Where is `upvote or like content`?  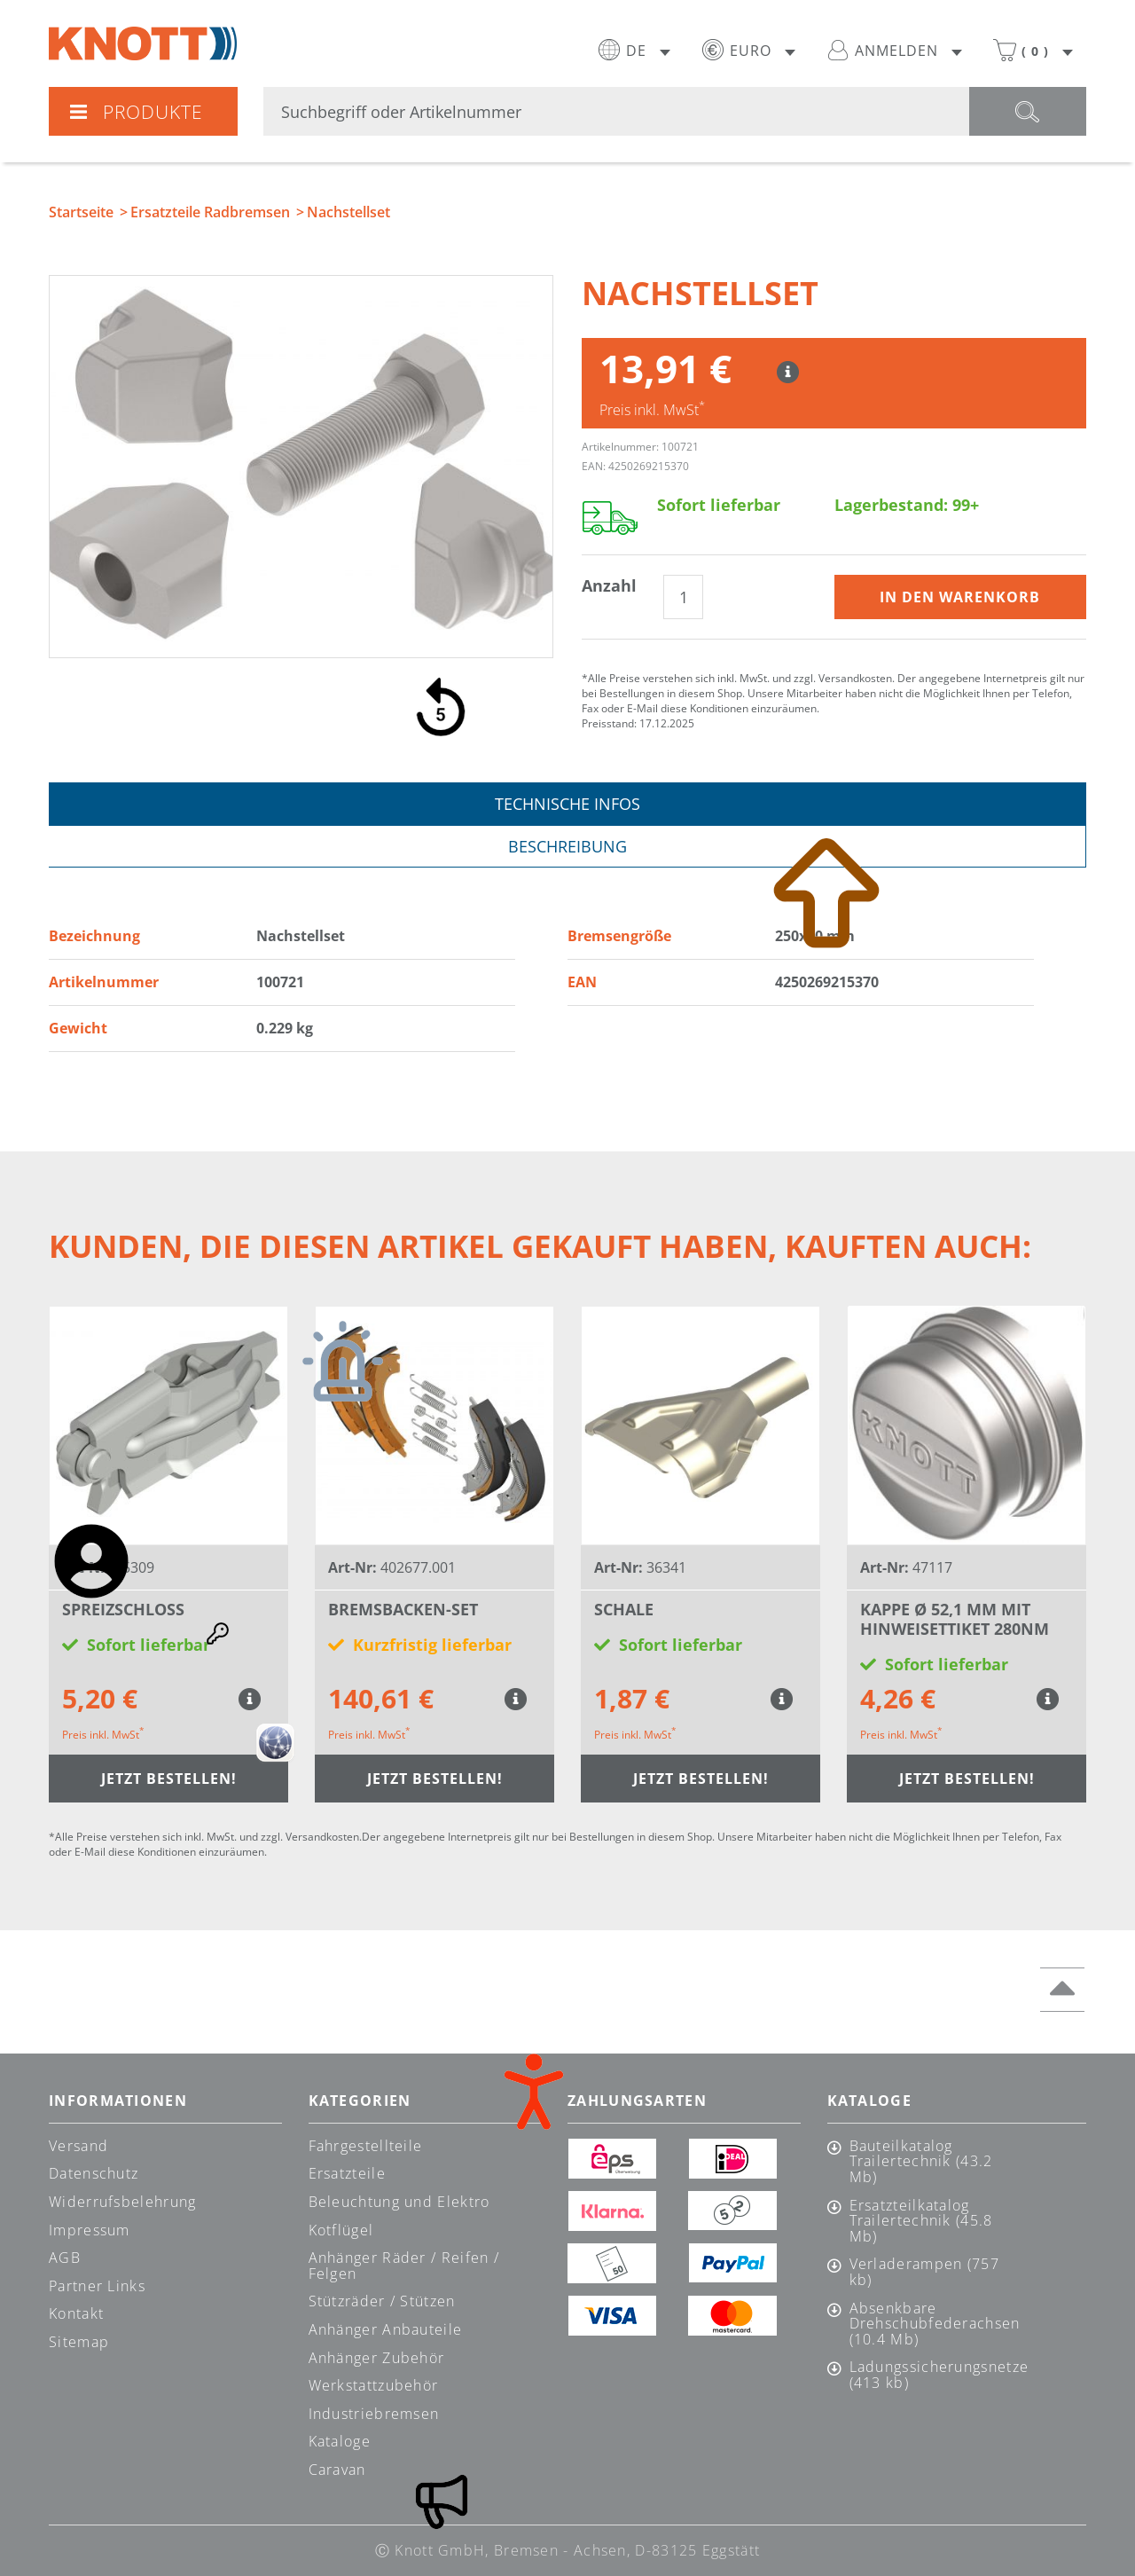
upvote or like content is located at coordinates (826, 896).